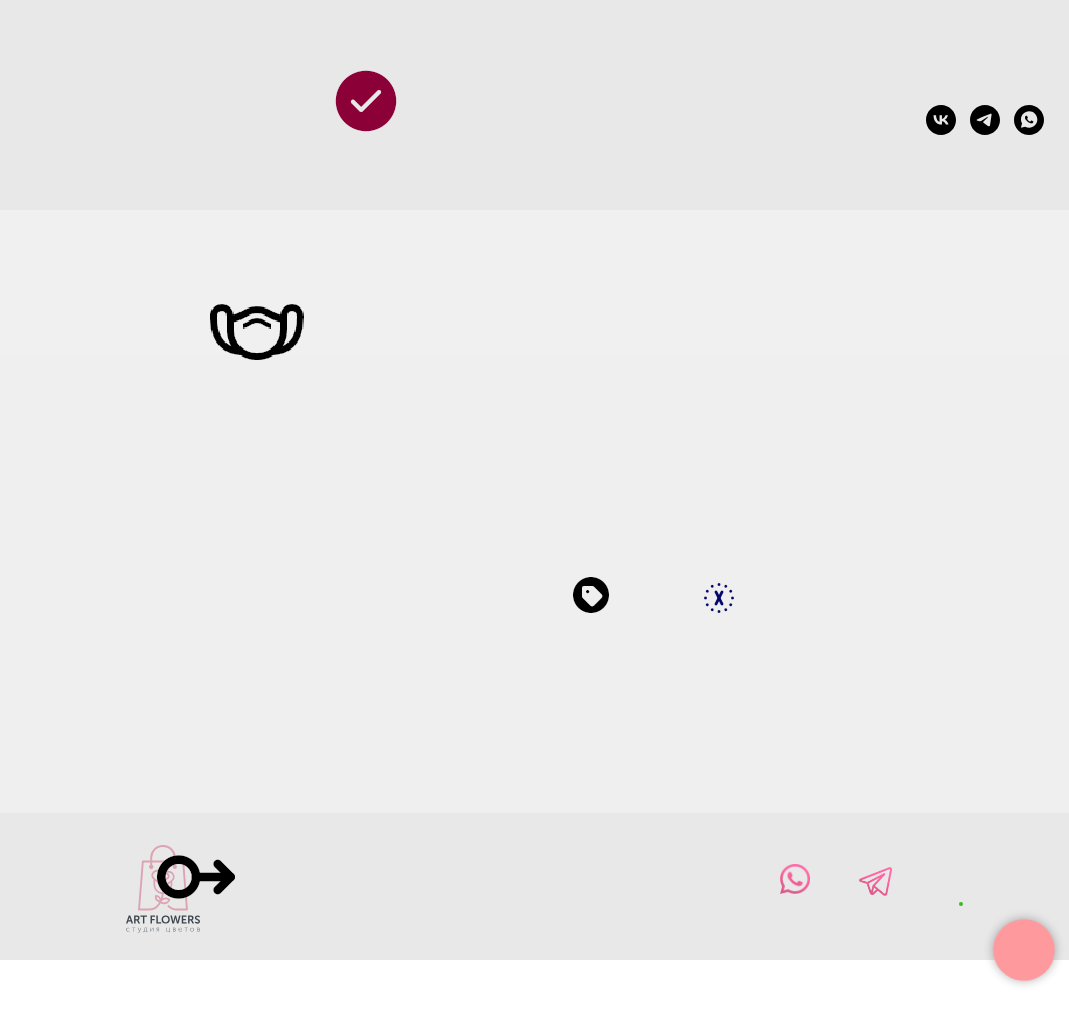 The image size is (1069, 1030). I want to click on indicates face mask required, so click(257, 332).